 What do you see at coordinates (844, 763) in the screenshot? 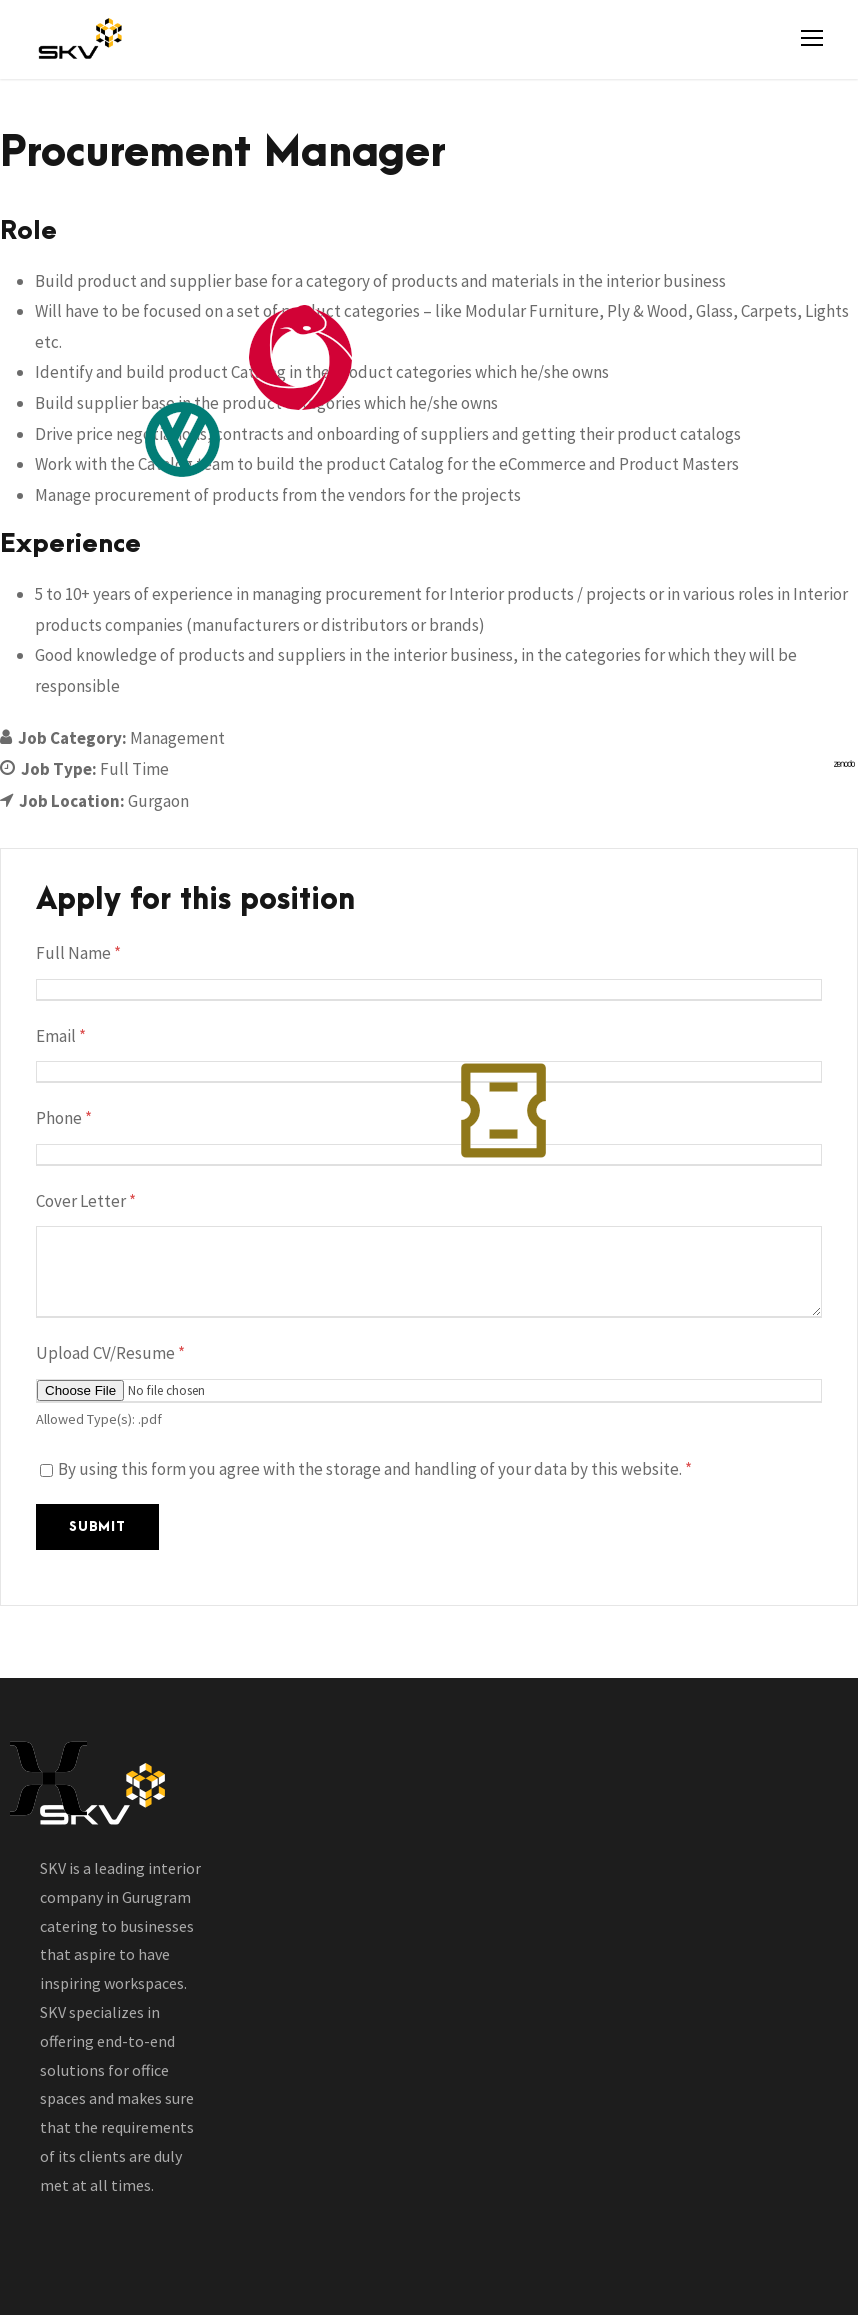
I see `open zenodo research repository` at bounding box center [844, 763].